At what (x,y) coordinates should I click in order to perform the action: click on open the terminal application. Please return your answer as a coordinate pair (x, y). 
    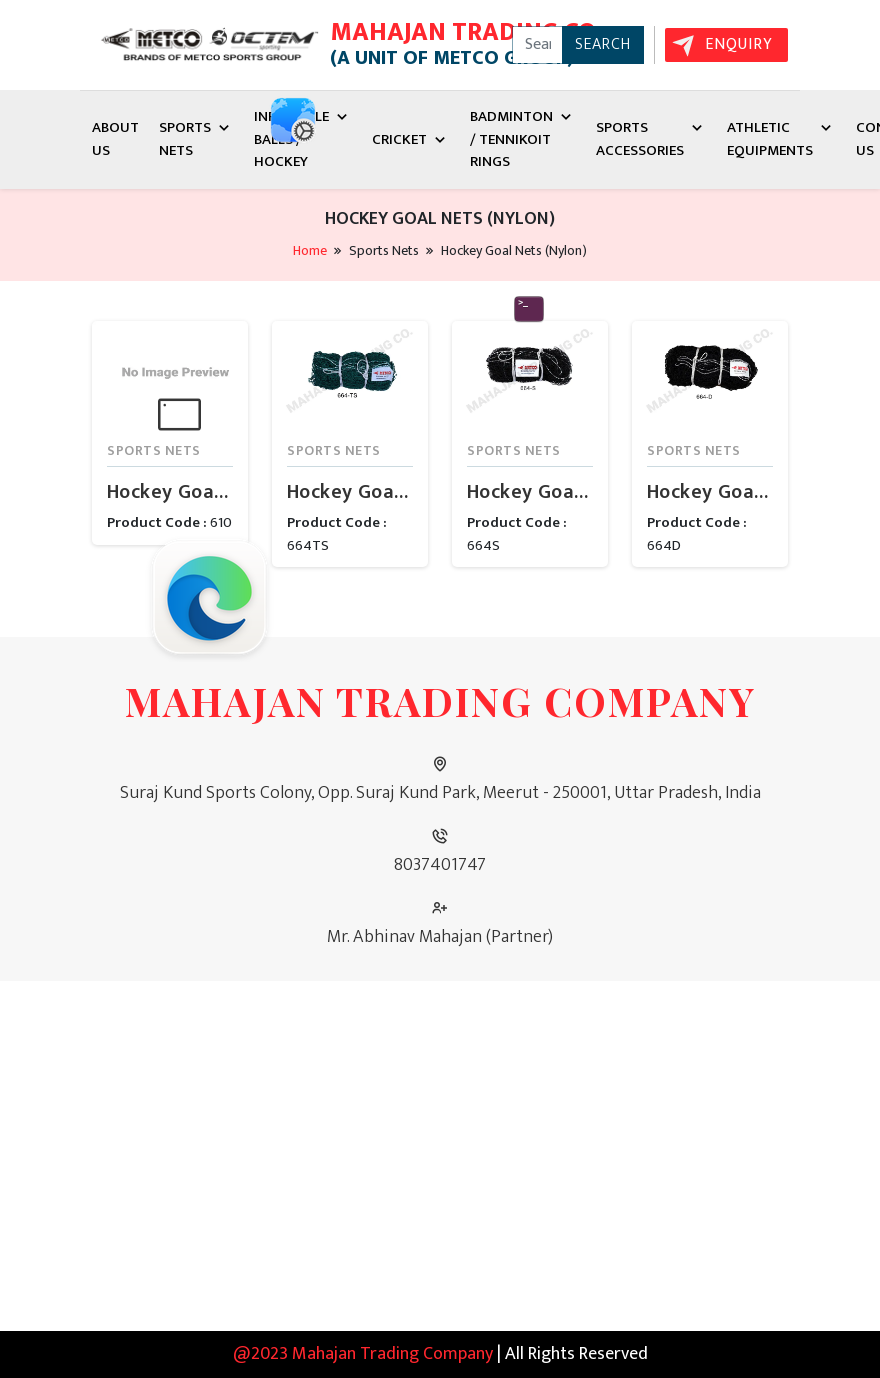
    Looking at the image, I should click on (529, 309).